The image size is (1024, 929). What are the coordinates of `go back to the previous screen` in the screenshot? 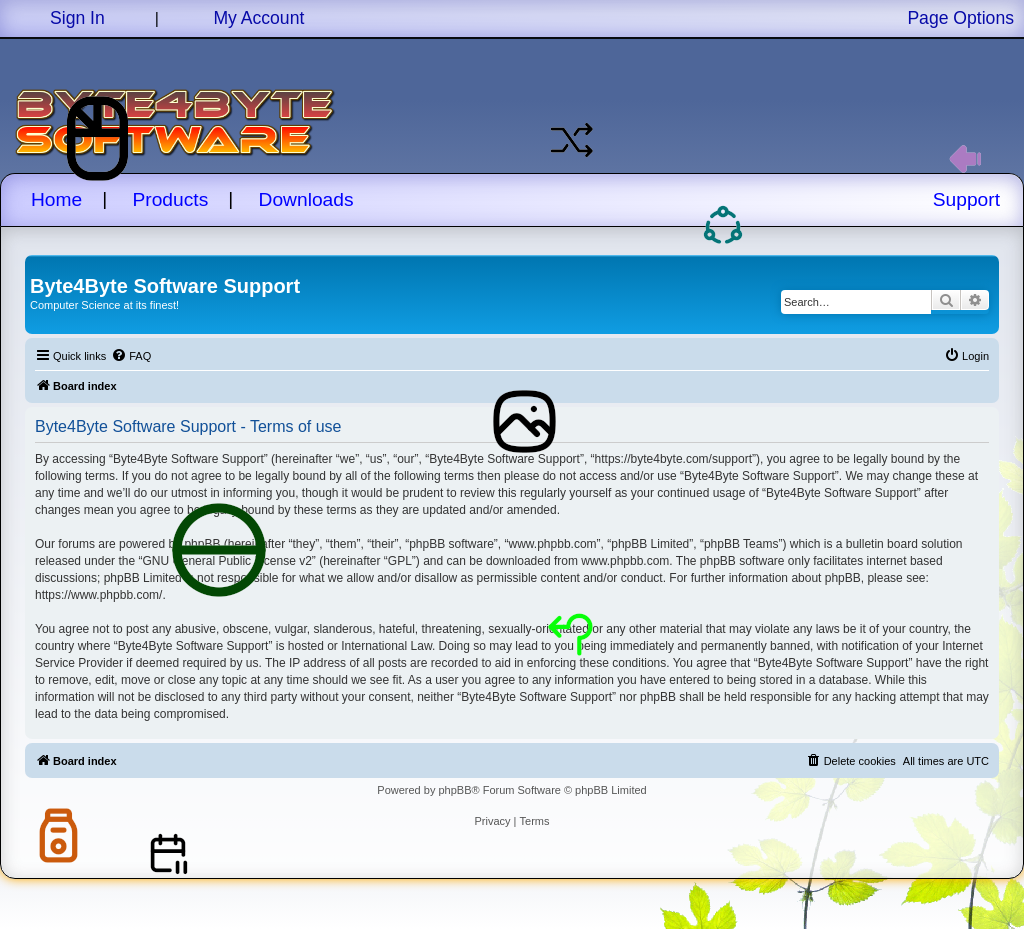 It's located at (965, 159).